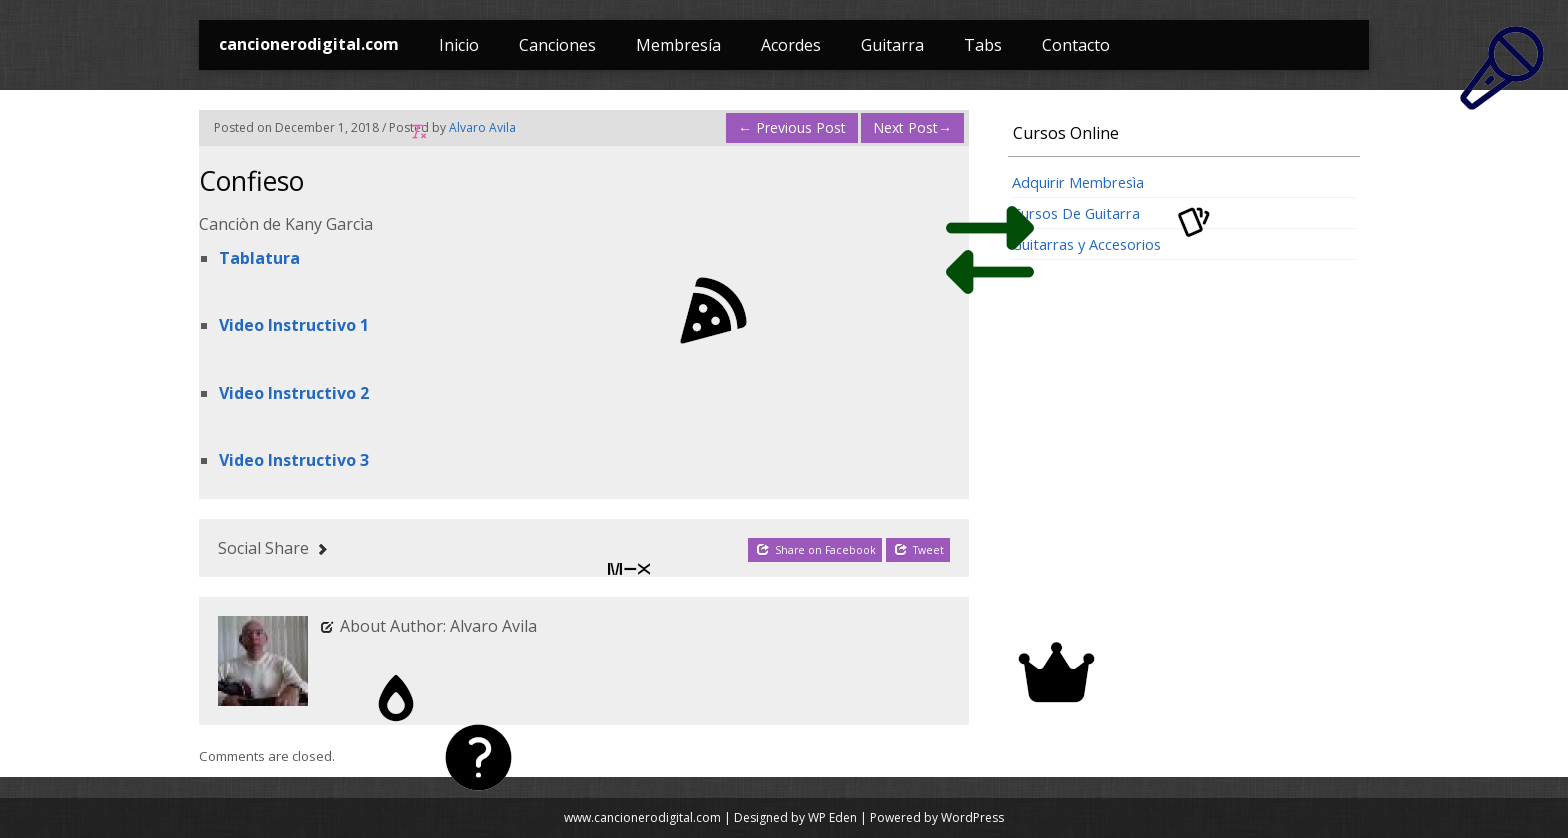 This screenshot has width=1568, height=838. I want to click on view your saved cards or card collection, so click(1193, 221).